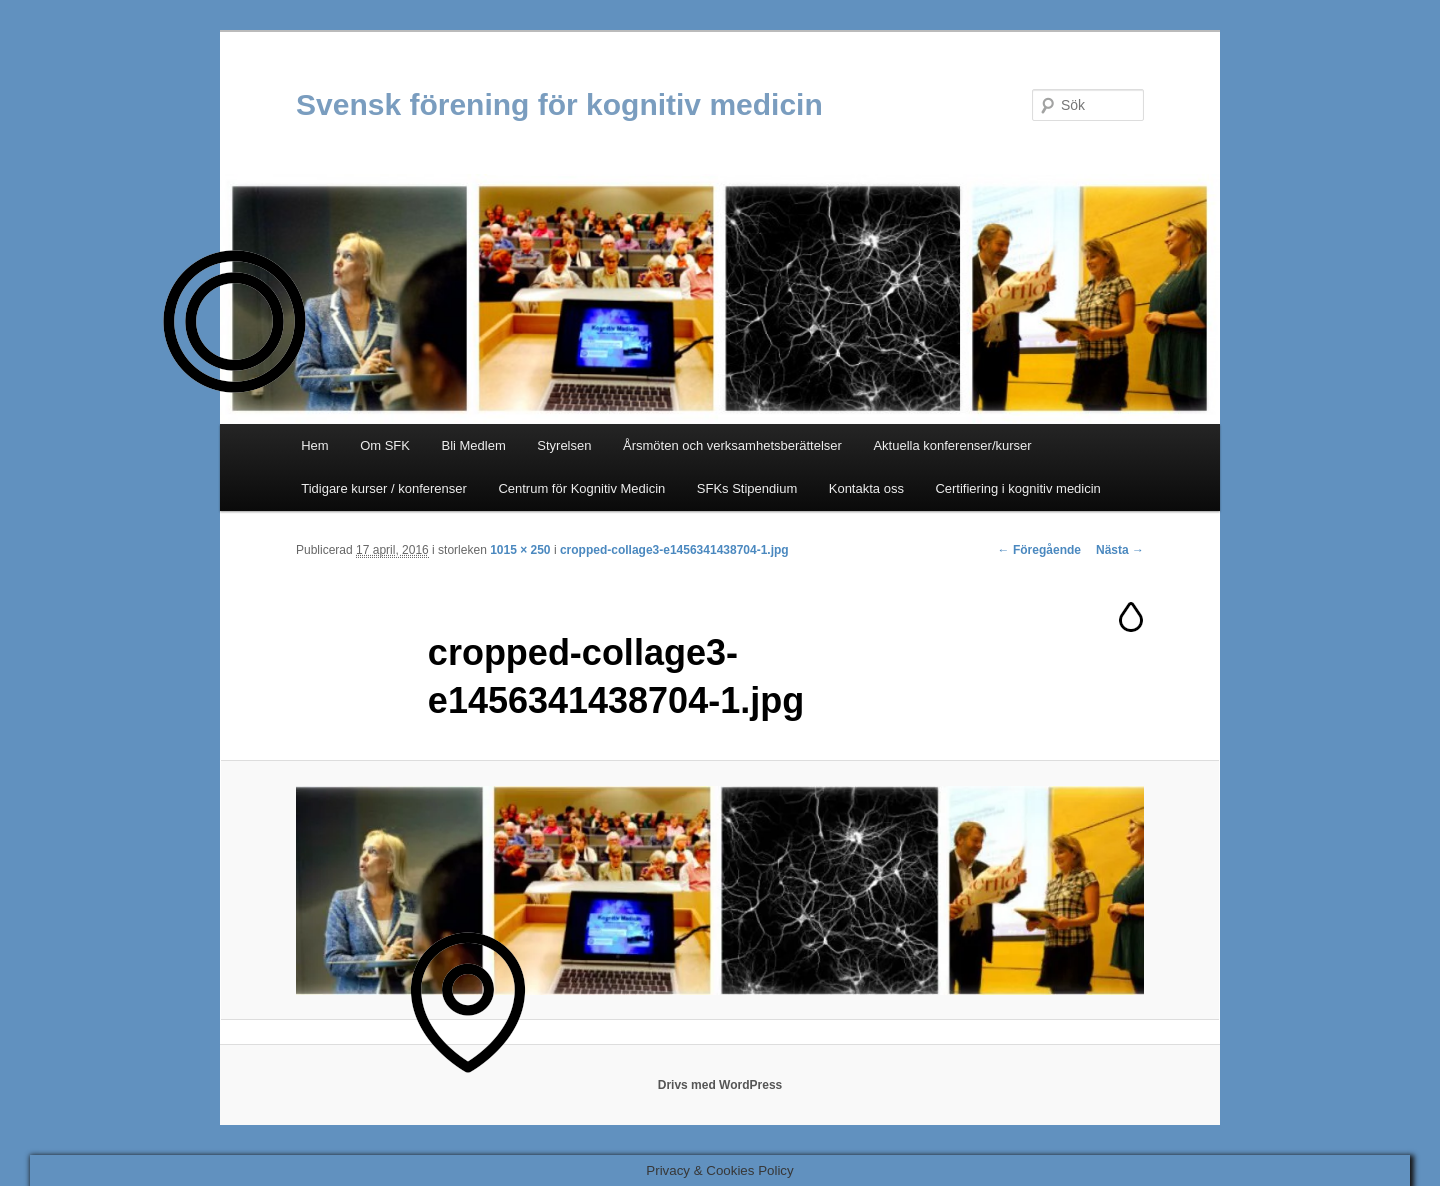  What do you see at coordinates (1131, 617) in the screenshot?
I see `adjust water or hydration settings` at bounding box center [1131, 617].